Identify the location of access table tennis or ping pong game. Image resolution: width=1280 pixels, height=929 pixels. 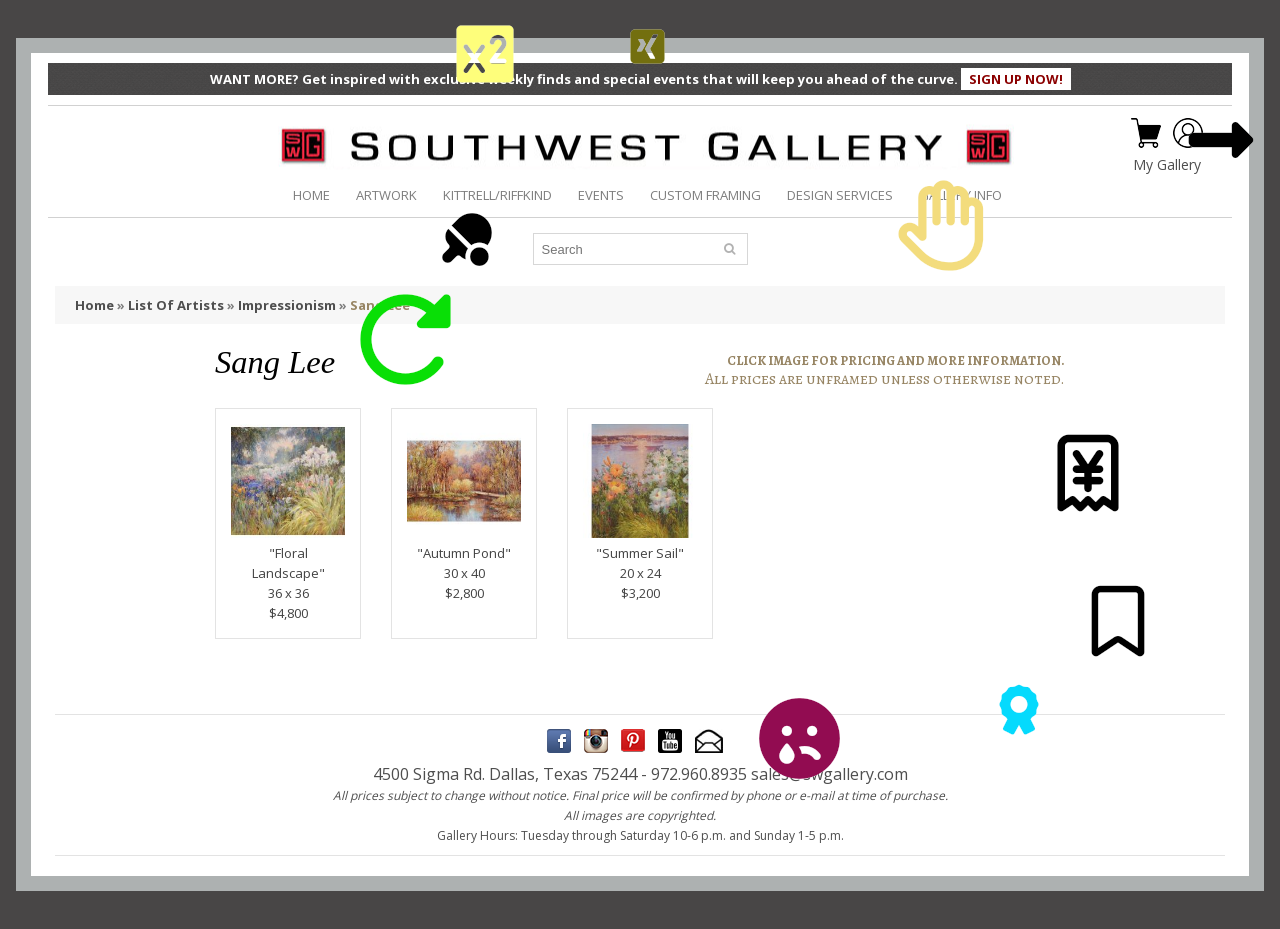
(467, 238).